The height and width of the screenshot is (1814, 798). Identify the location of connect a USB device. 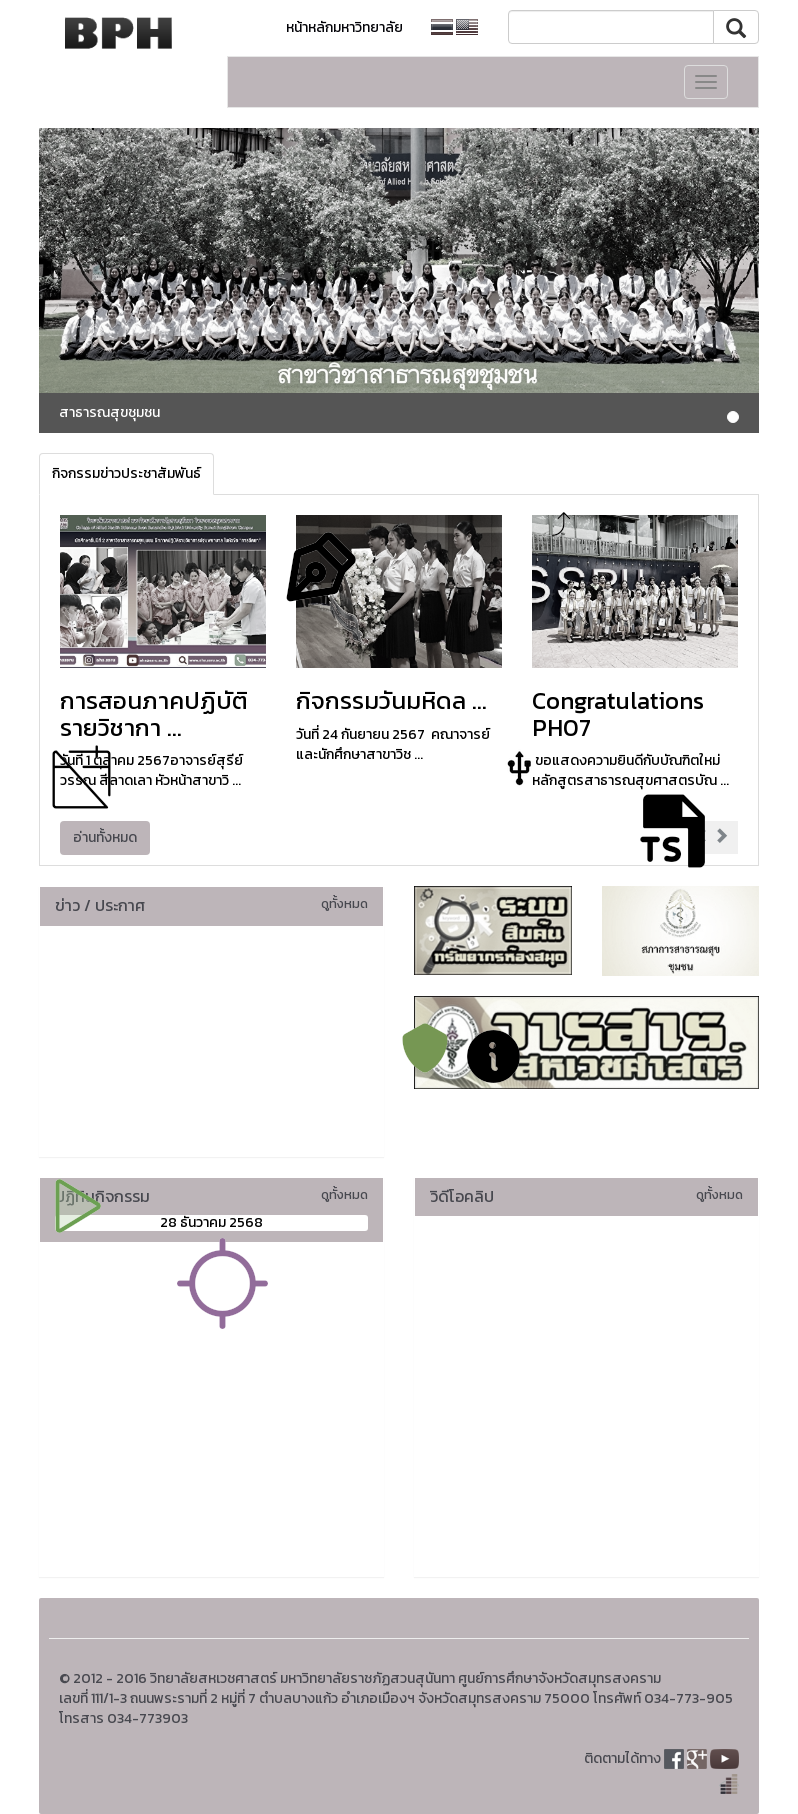
(519, 768).